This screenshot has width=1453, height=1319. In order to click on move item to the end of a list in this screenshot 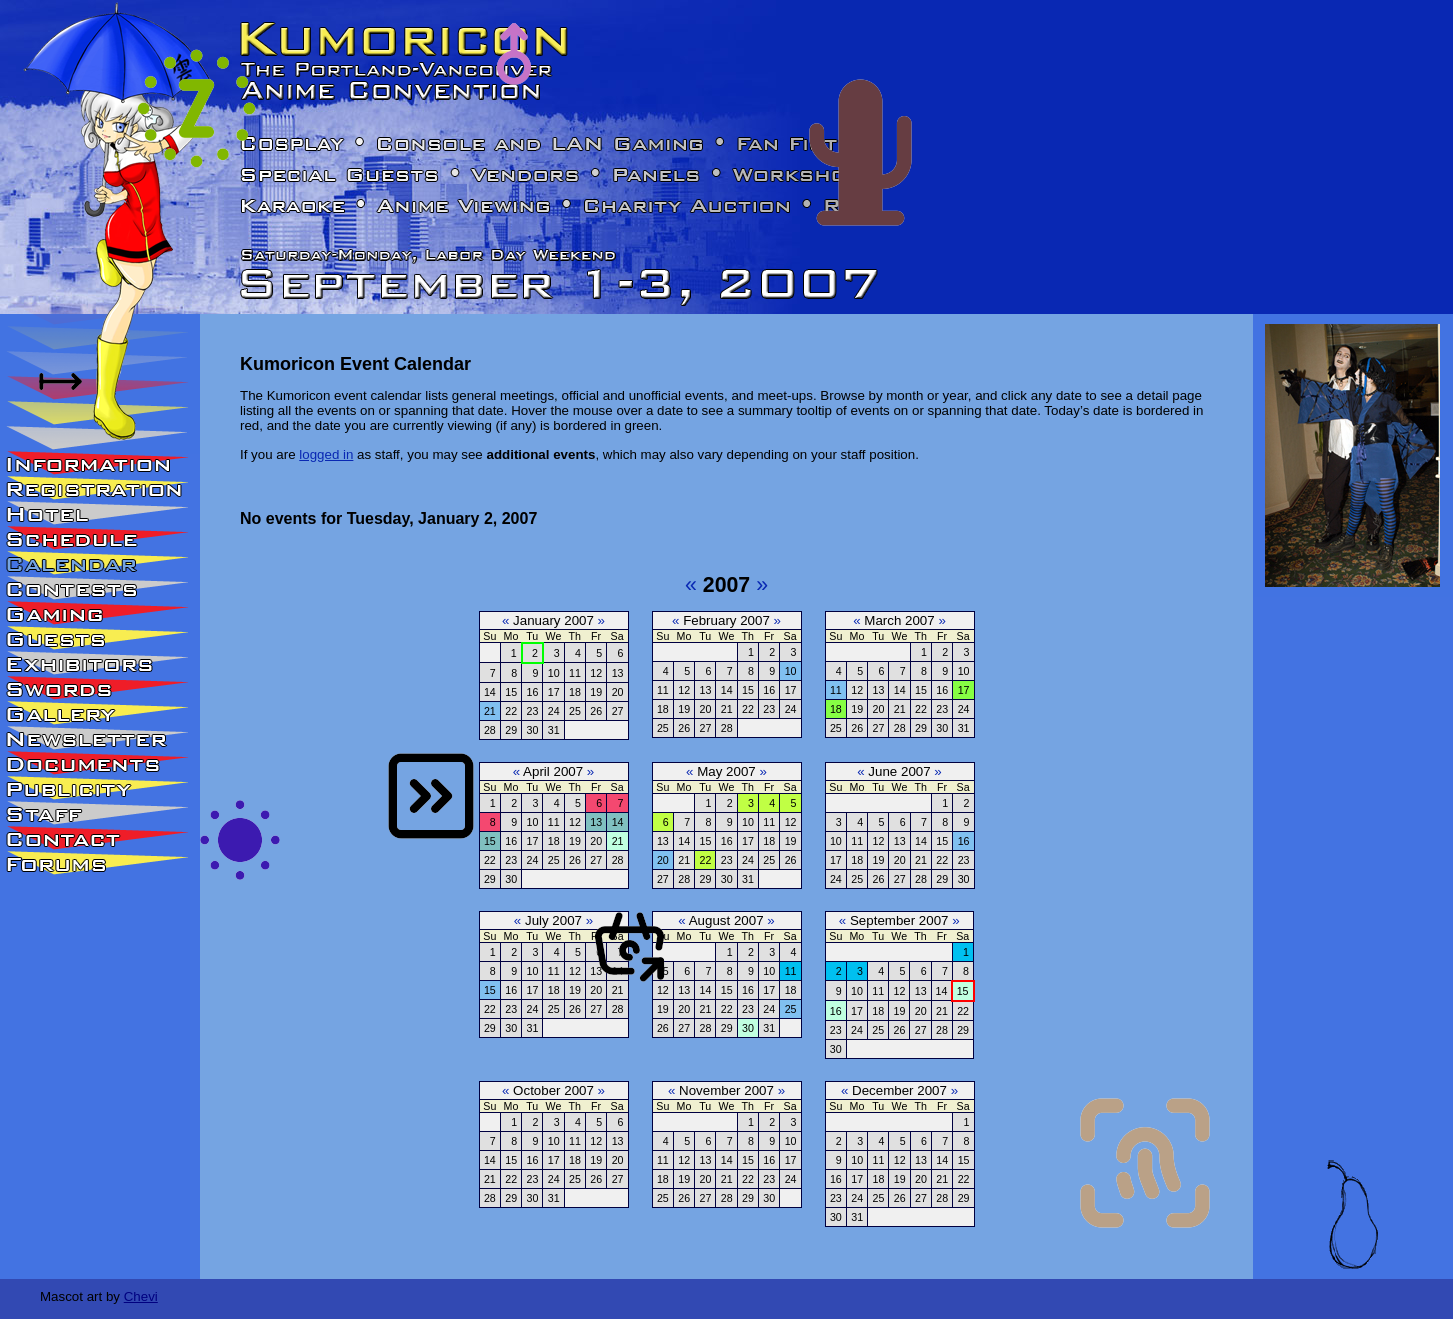, I will do `click(60, 381)`.